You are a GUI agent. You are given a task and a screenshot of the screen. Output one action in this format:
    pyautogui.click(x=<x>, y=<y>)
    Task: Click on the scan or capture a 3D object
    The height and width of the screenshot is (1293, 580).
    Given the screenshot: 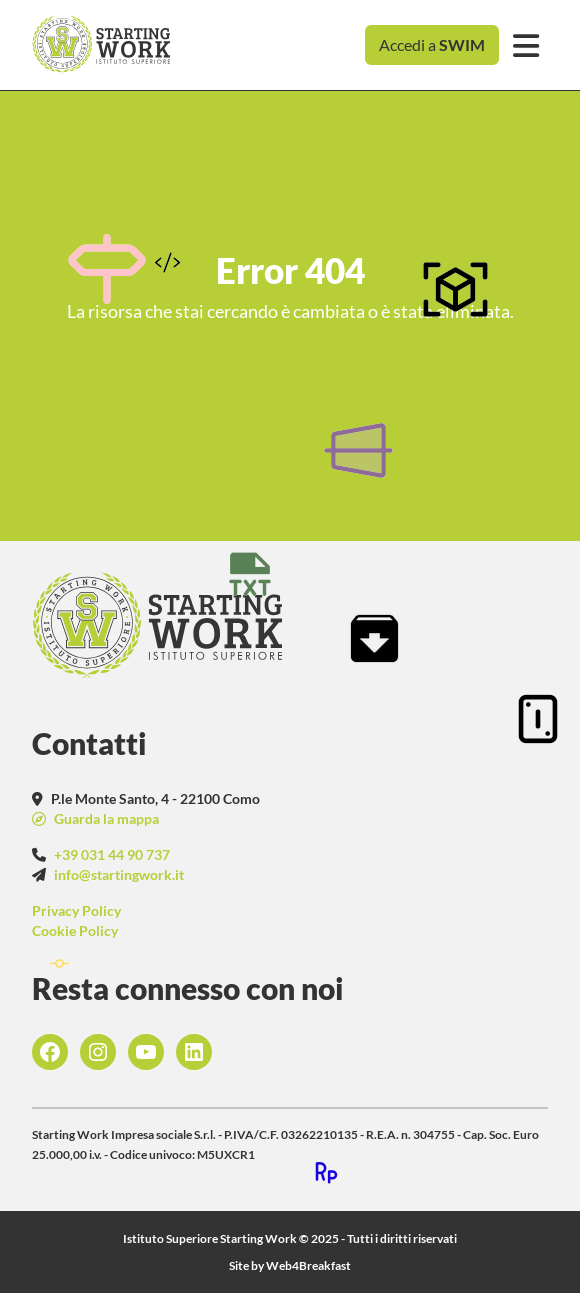 What is the action you would take?
    pyautogui.click(x=455, y=289)
    